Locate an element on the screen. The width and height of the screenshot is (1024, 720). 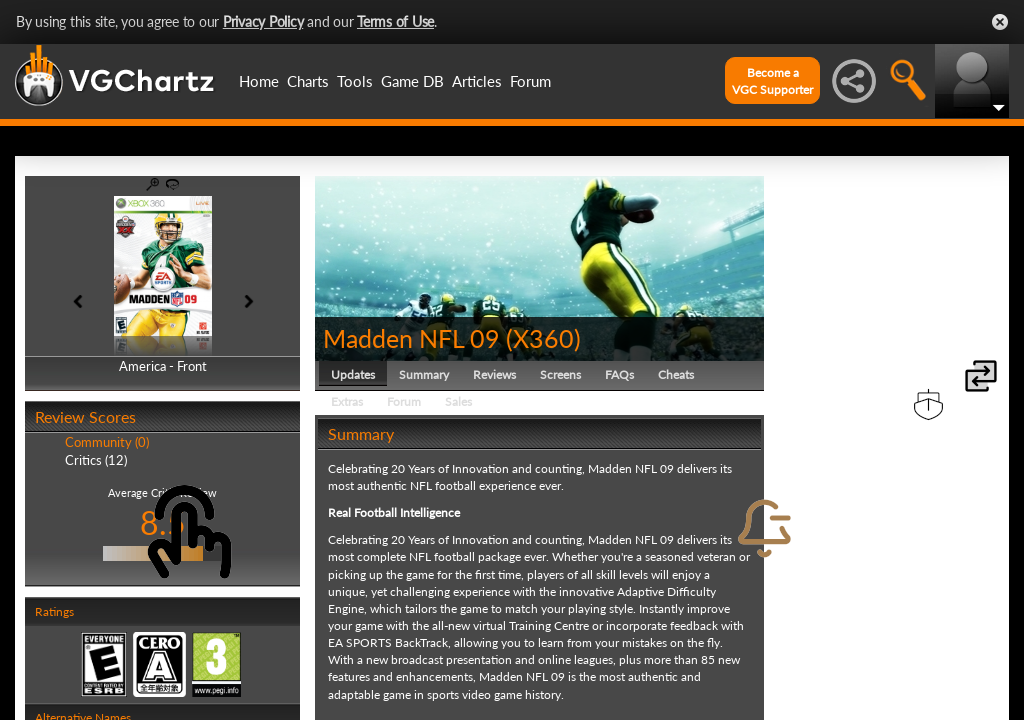
tap to interact with this element is located at coordinates (189, 533).